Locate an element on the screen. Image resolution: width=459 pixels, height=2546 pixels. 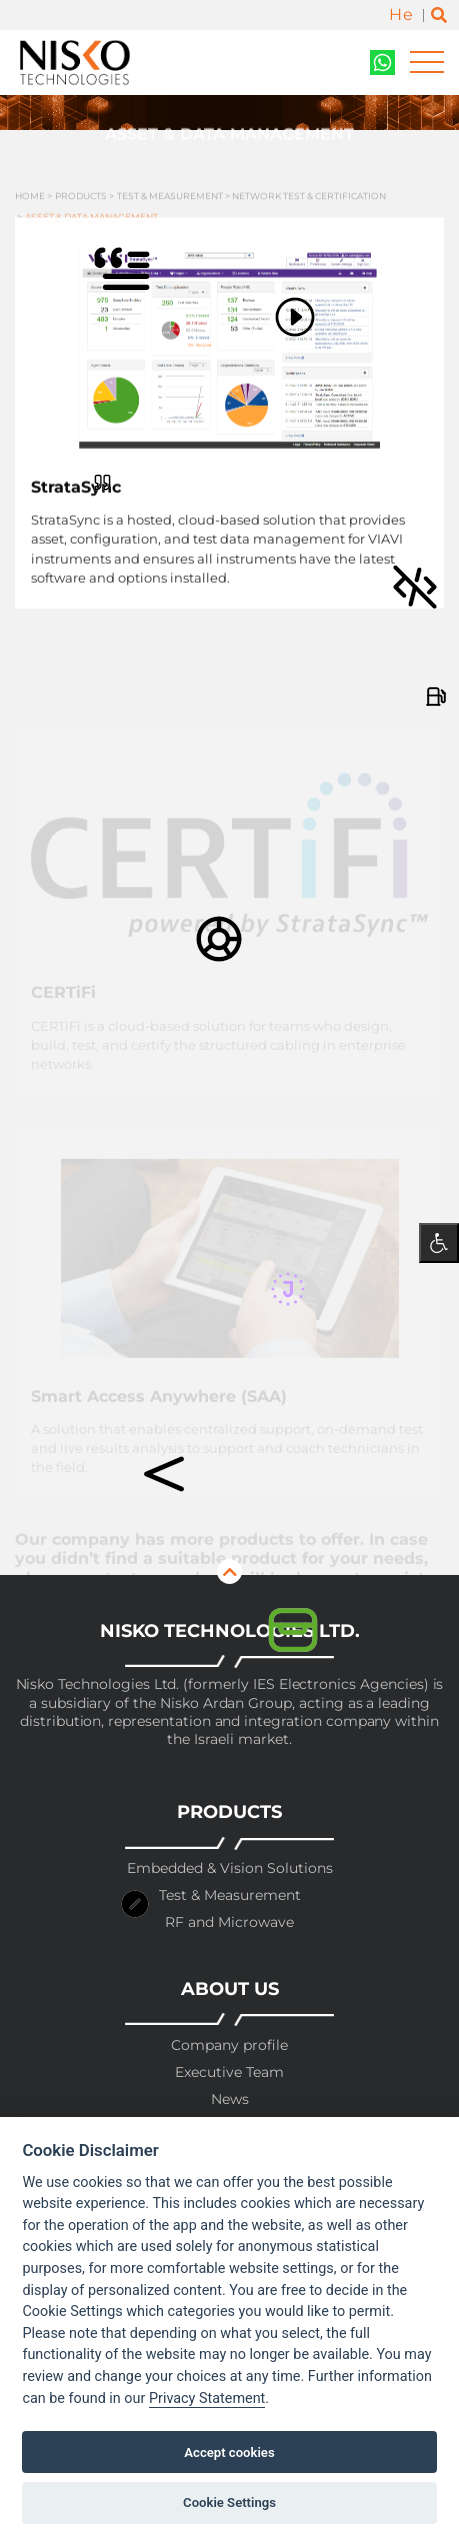
airpods case battery or connection status is located at coordinates (293, 1630).